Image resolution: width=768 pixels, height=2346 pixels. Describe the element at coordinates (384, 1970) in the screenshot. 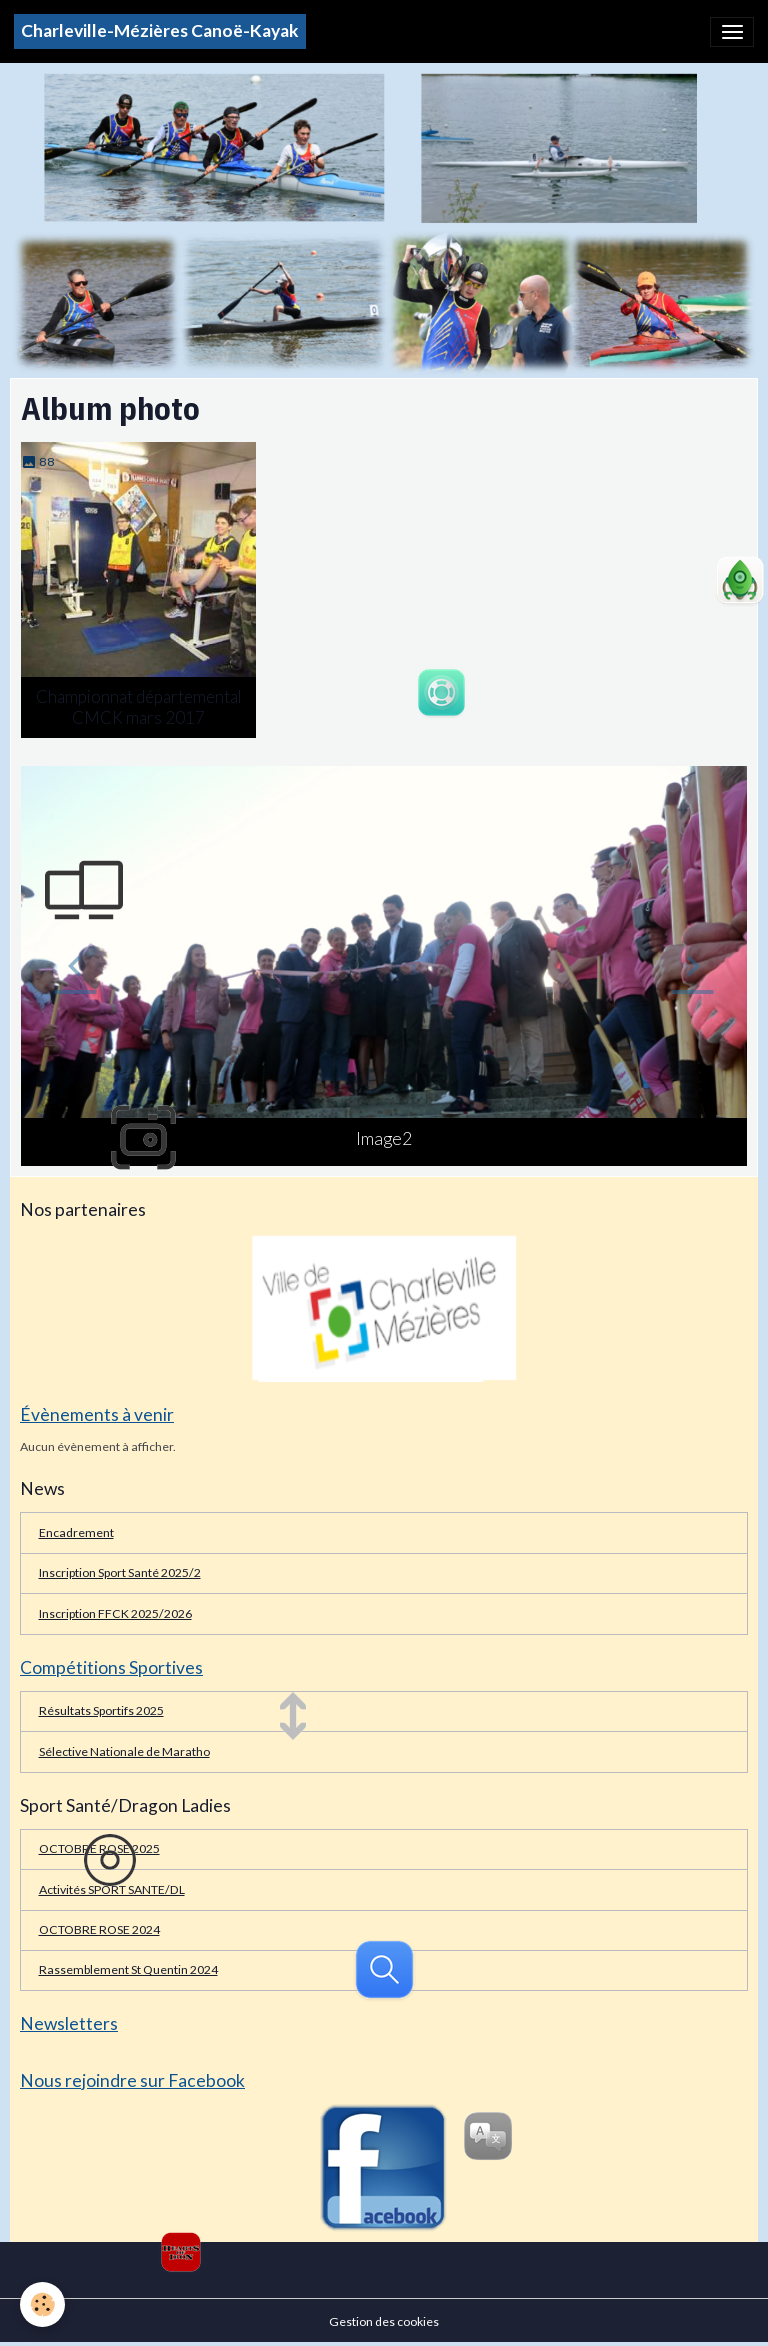

I see `open search preferences or settings` at that location.